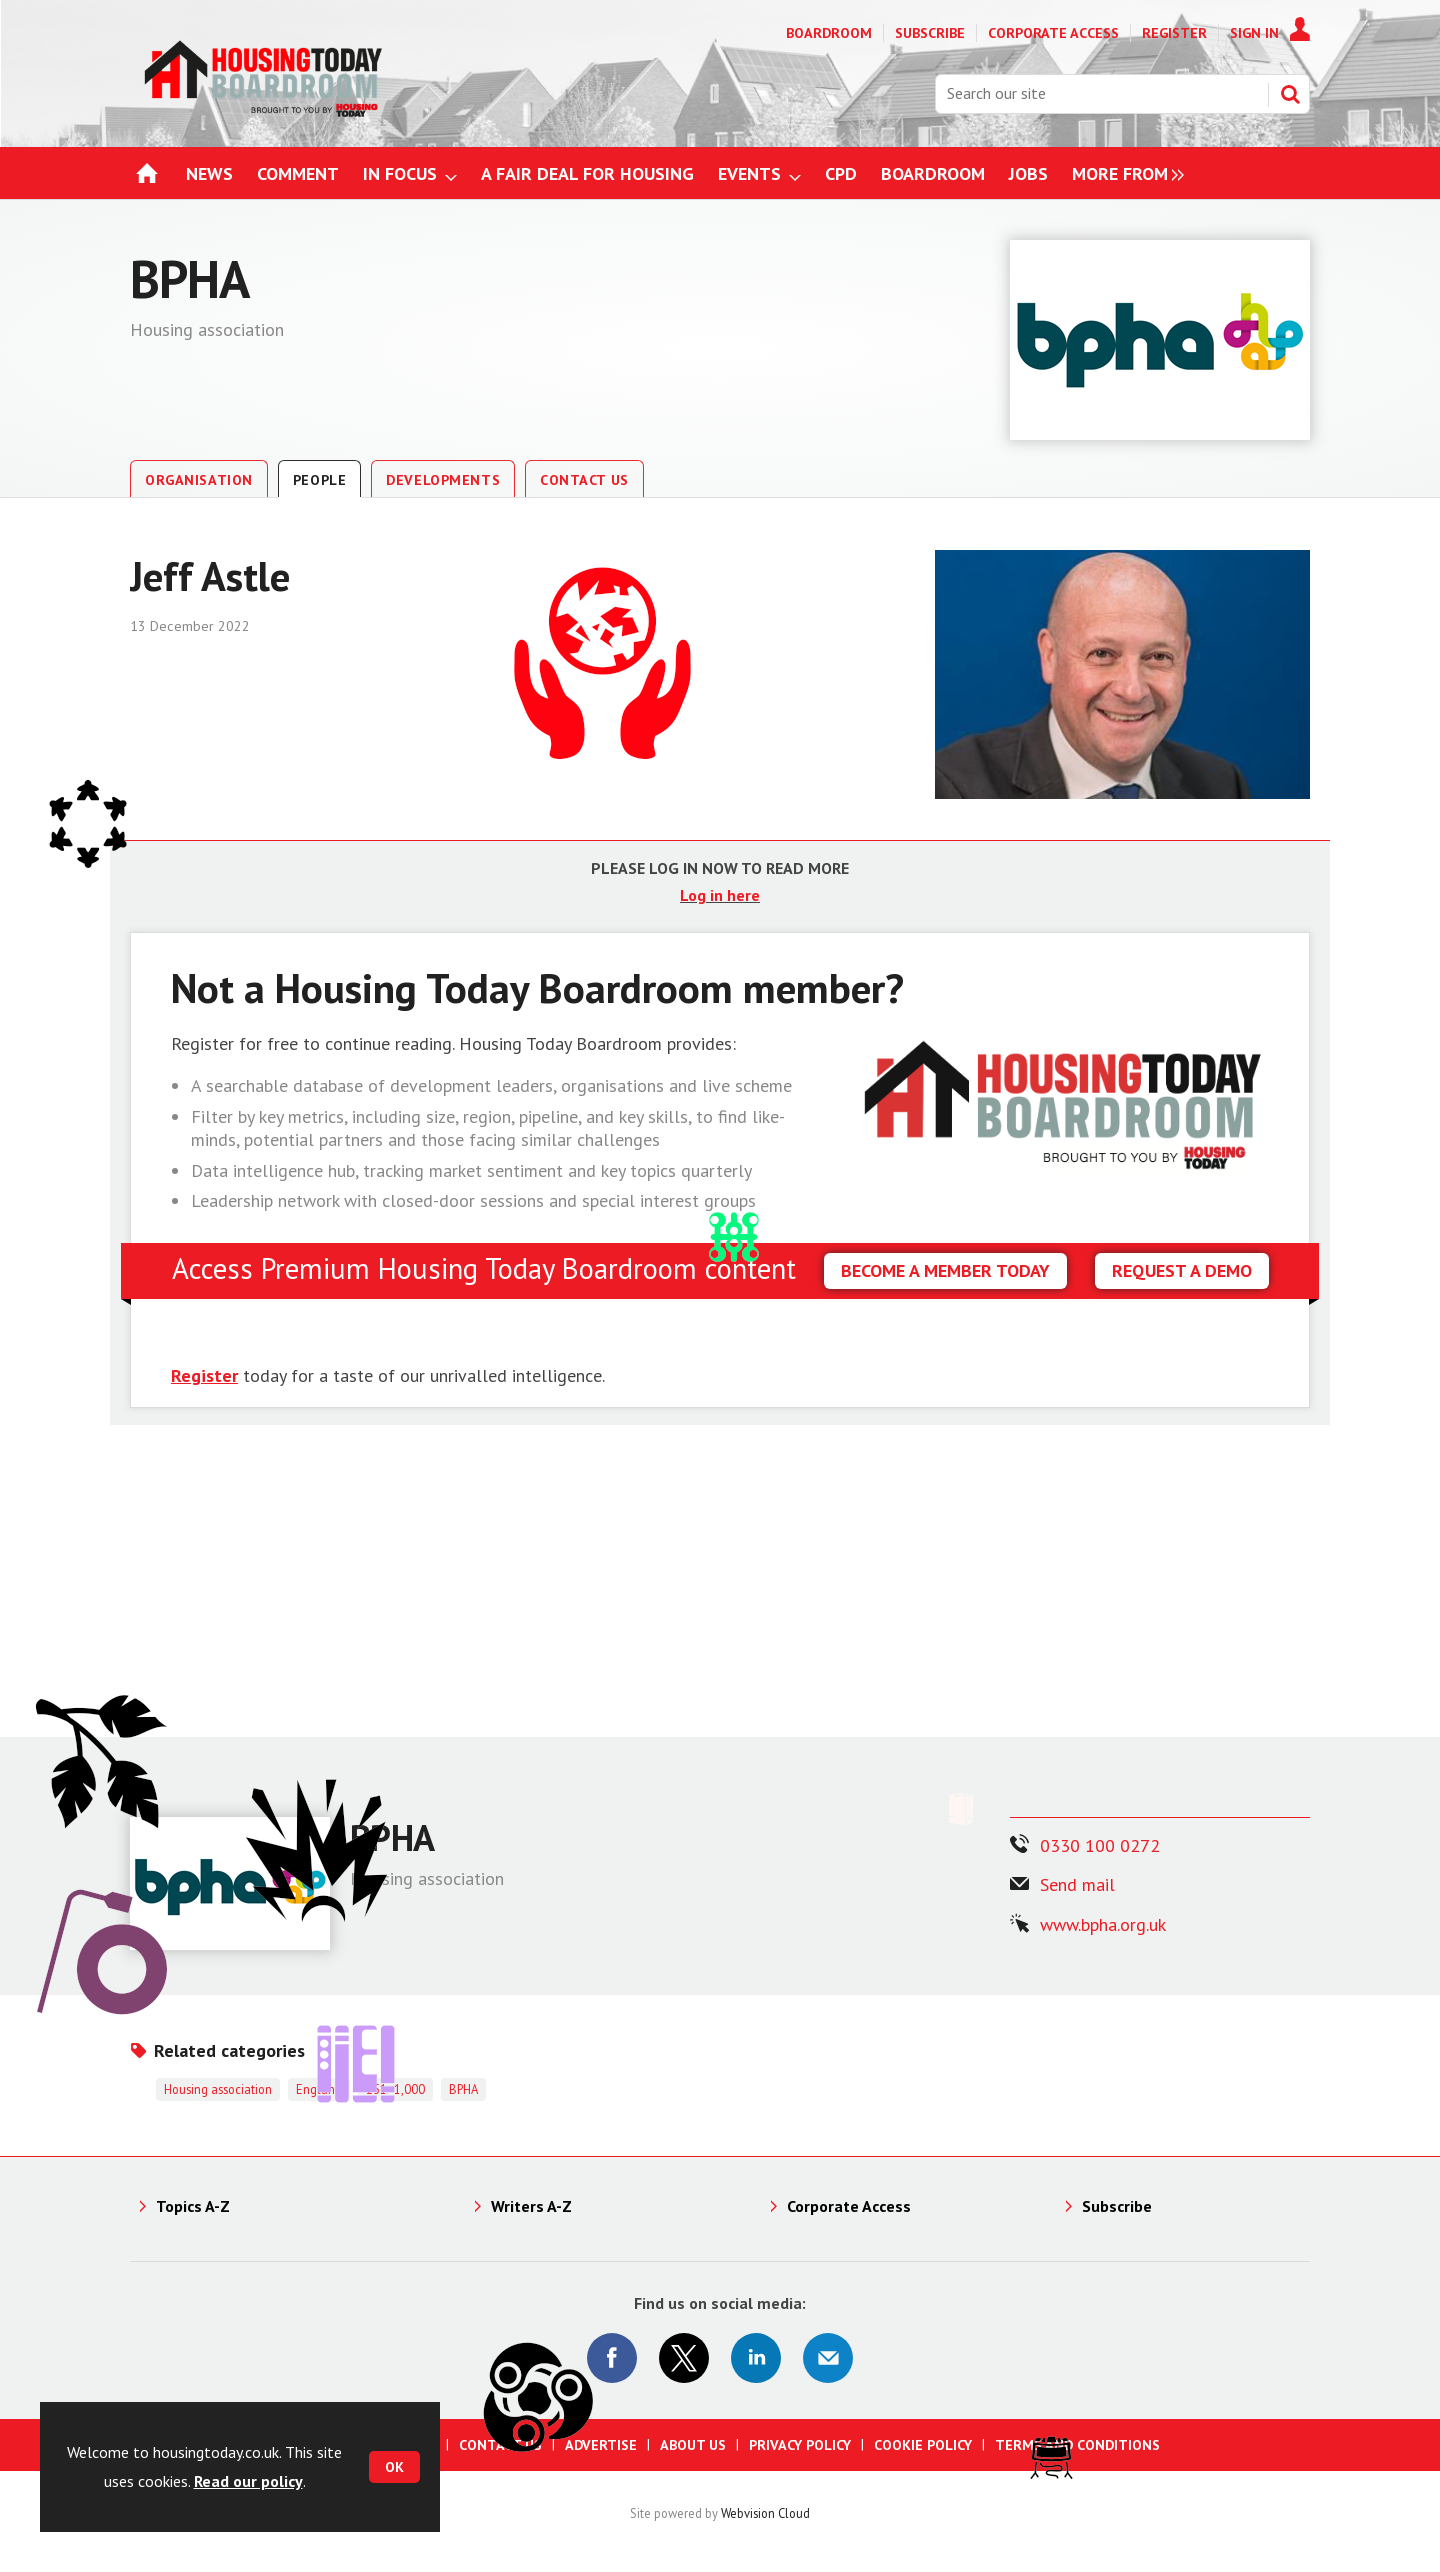 The image size is (1440, 2572). Describe the element at coordinates (102, 1952) in the screenshot. I see `access vehicle repair or tire change tools` at that location.